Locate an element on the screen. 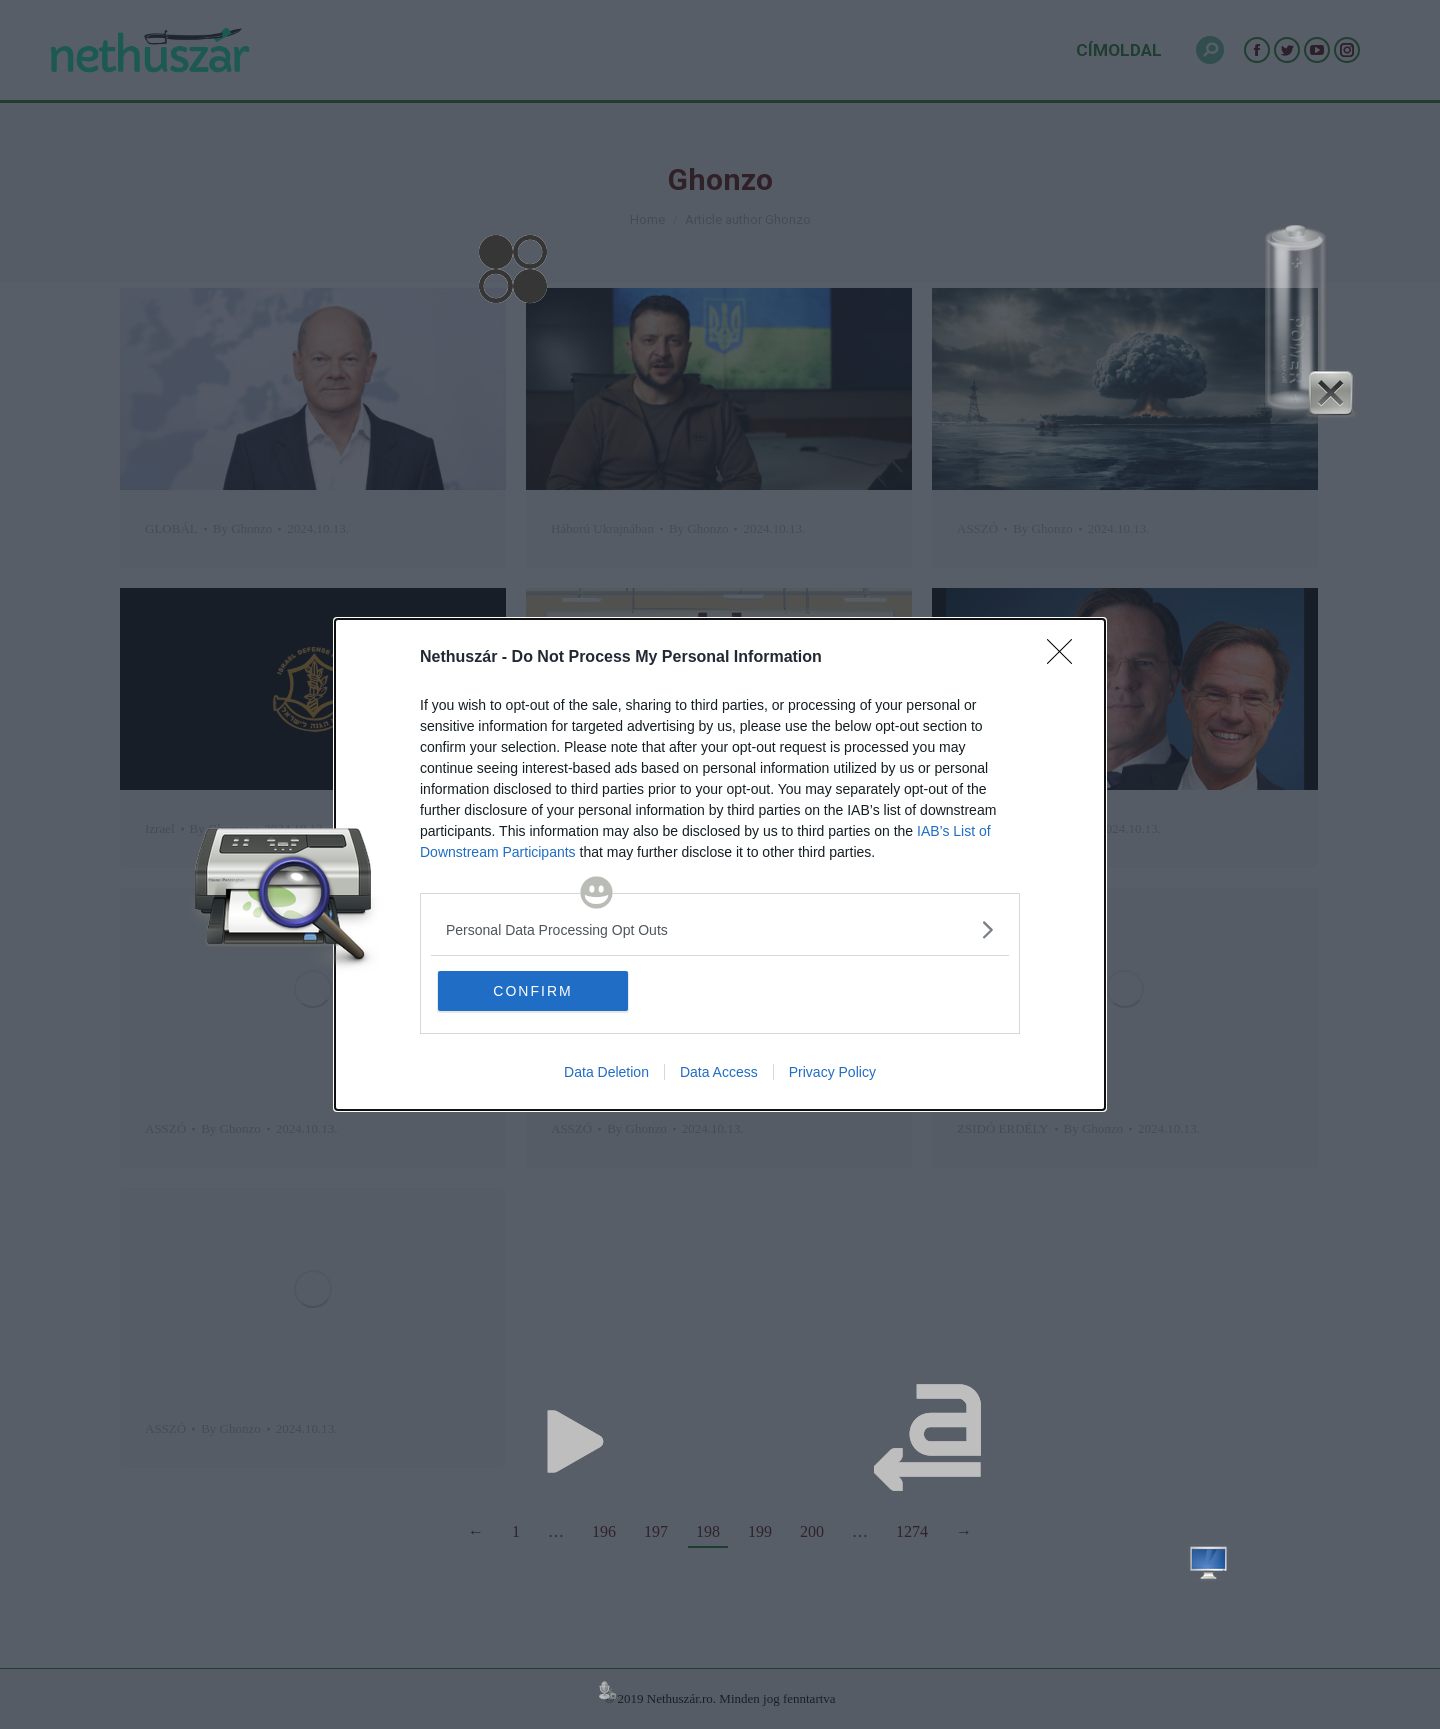 This screenshot has height=1729, width=1440. preview document before printing is located at coordinates (283, 883).